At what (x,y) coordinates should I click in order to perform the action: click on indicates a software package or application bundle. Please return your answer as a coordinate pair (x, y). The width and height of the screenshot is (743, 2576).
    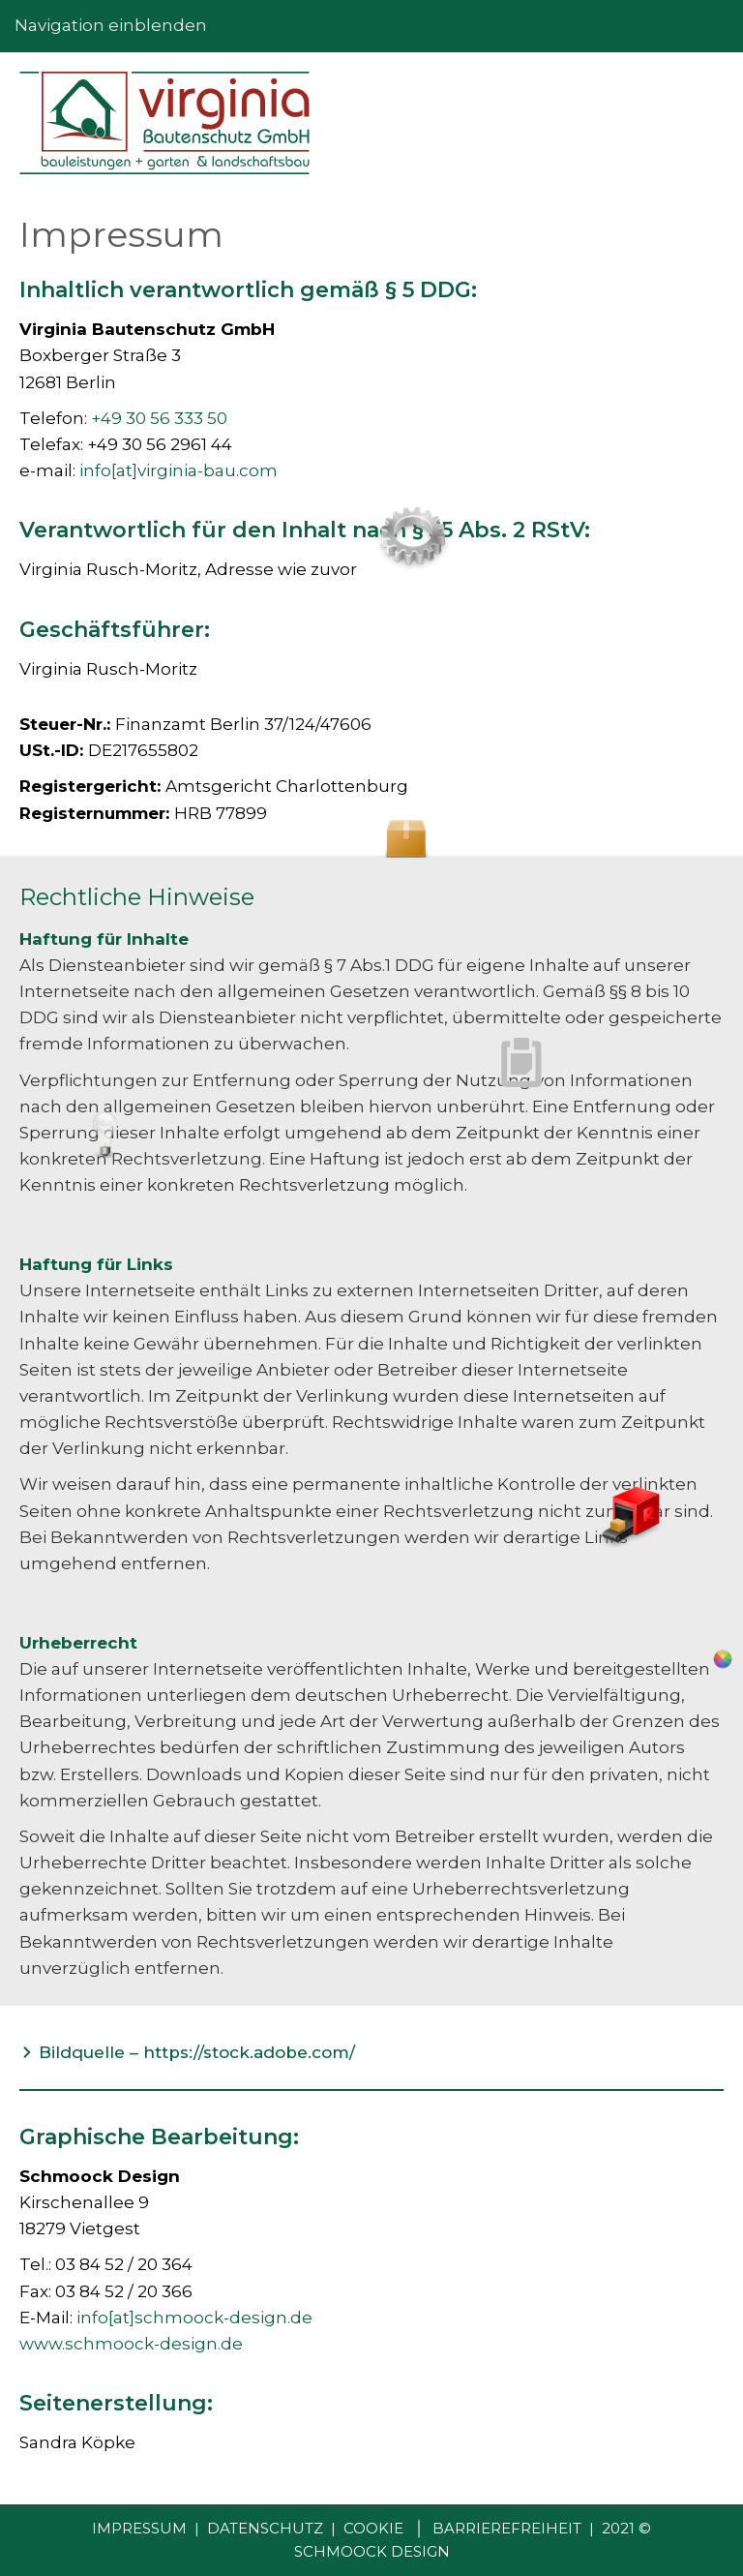
    Looking at the image, I should click on (405, 835).